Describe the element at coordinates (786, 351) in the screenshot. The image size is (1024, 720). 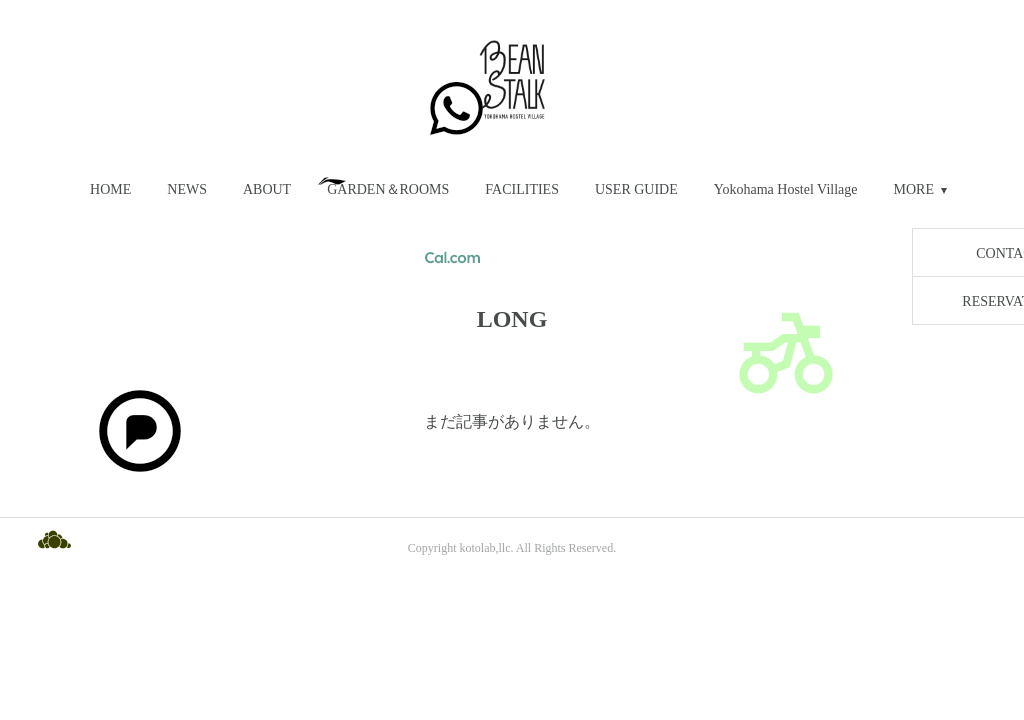
I see `select motorcycle as transportation mode` at that location.